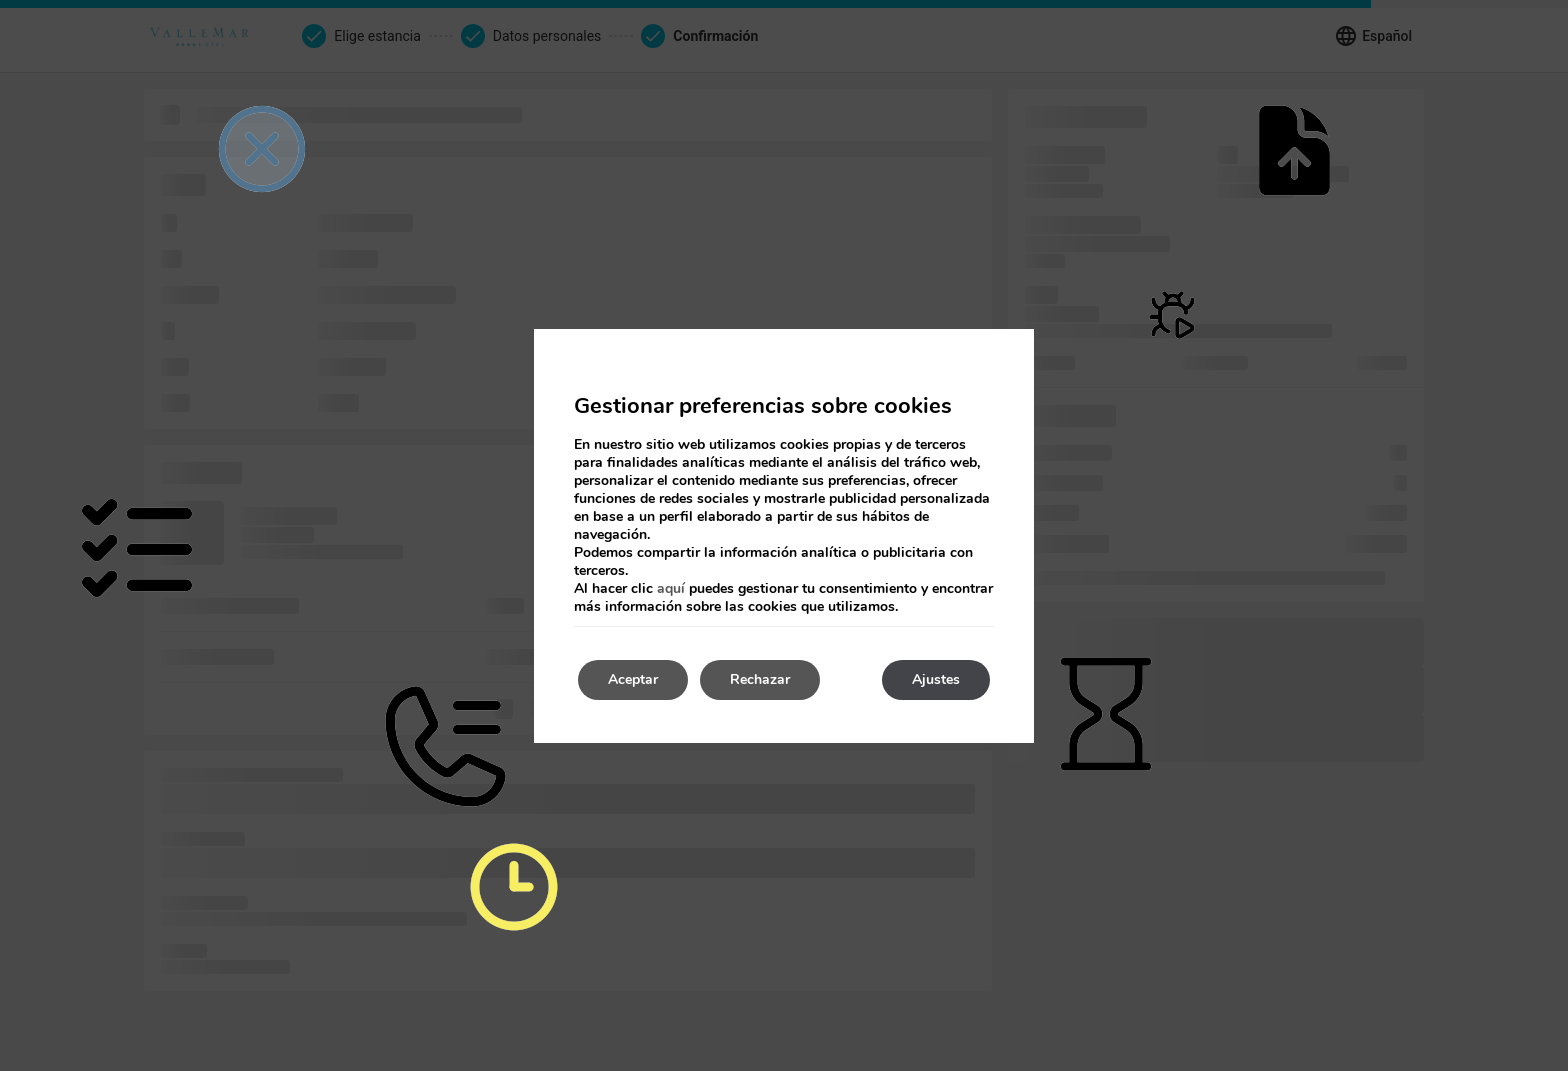 The width and height of the screenshot is (1568, 1071). Describe the element at coordinates (1173, 315) in the screenshot. I see `start debugging session` at that location.